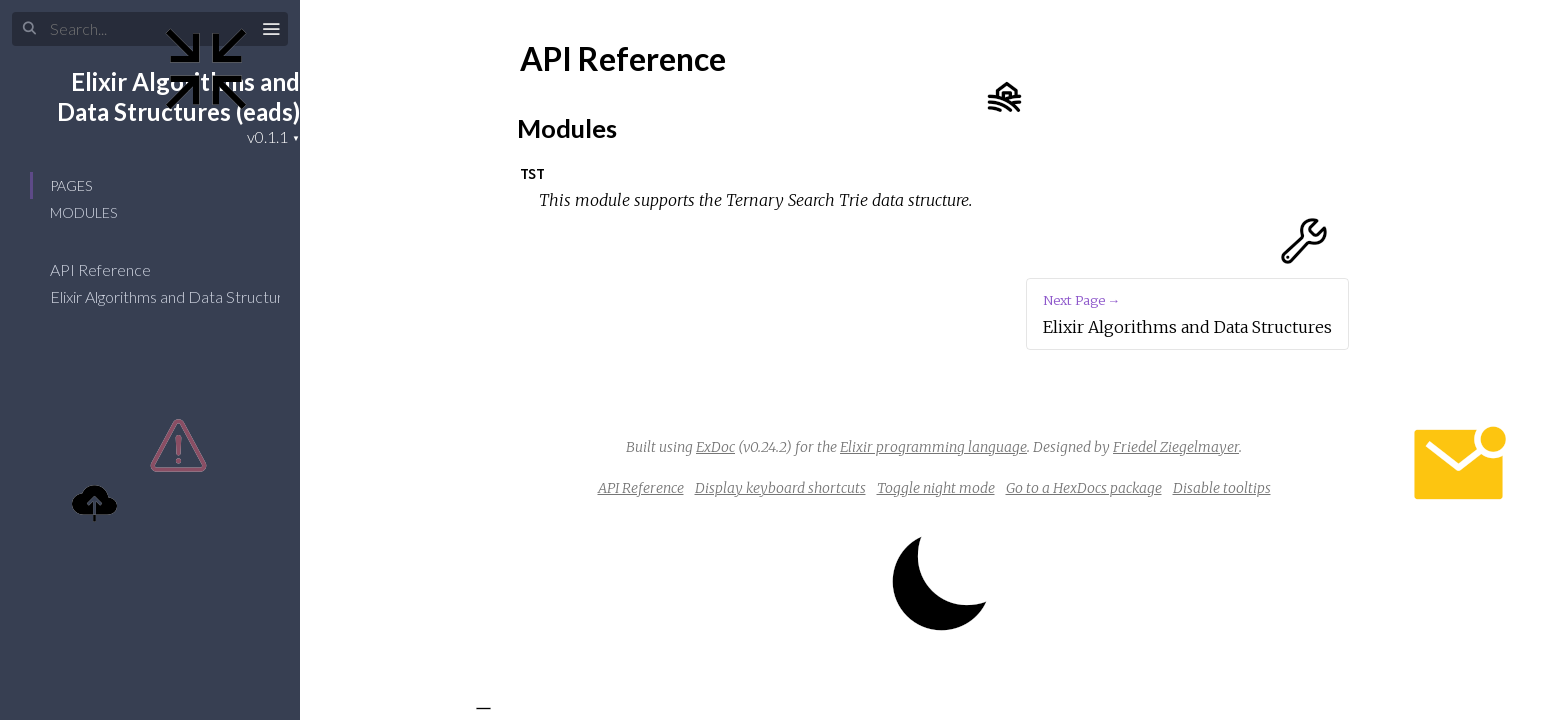  What do you see at coordinates (206, 69) in the screenshot?
I see `exit fullscreen mode` at bounding box center [206, 69].